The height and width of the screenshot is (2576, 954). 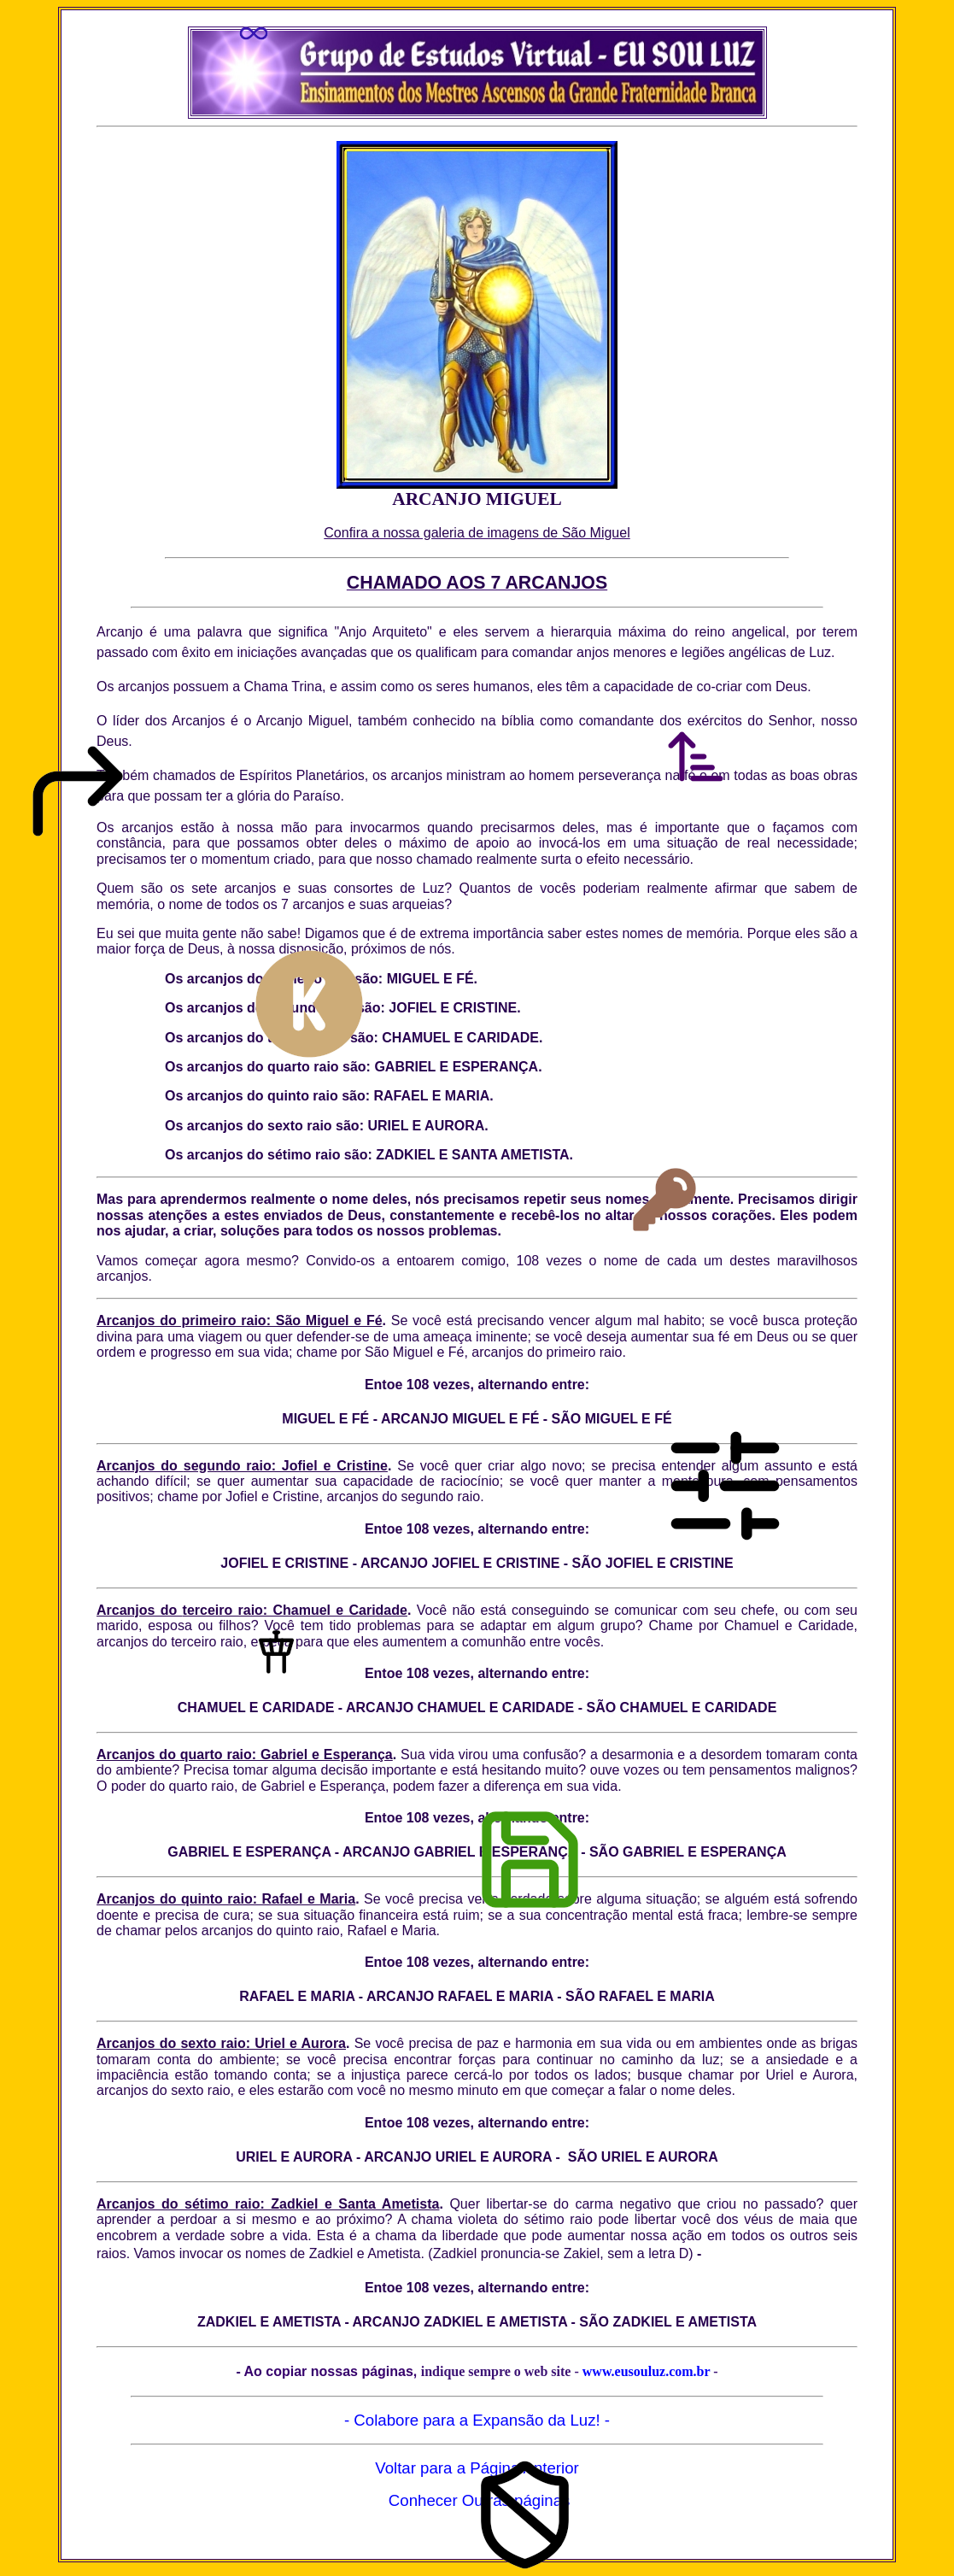 I want to click on save current file or document, so click(x=530, y=1859).